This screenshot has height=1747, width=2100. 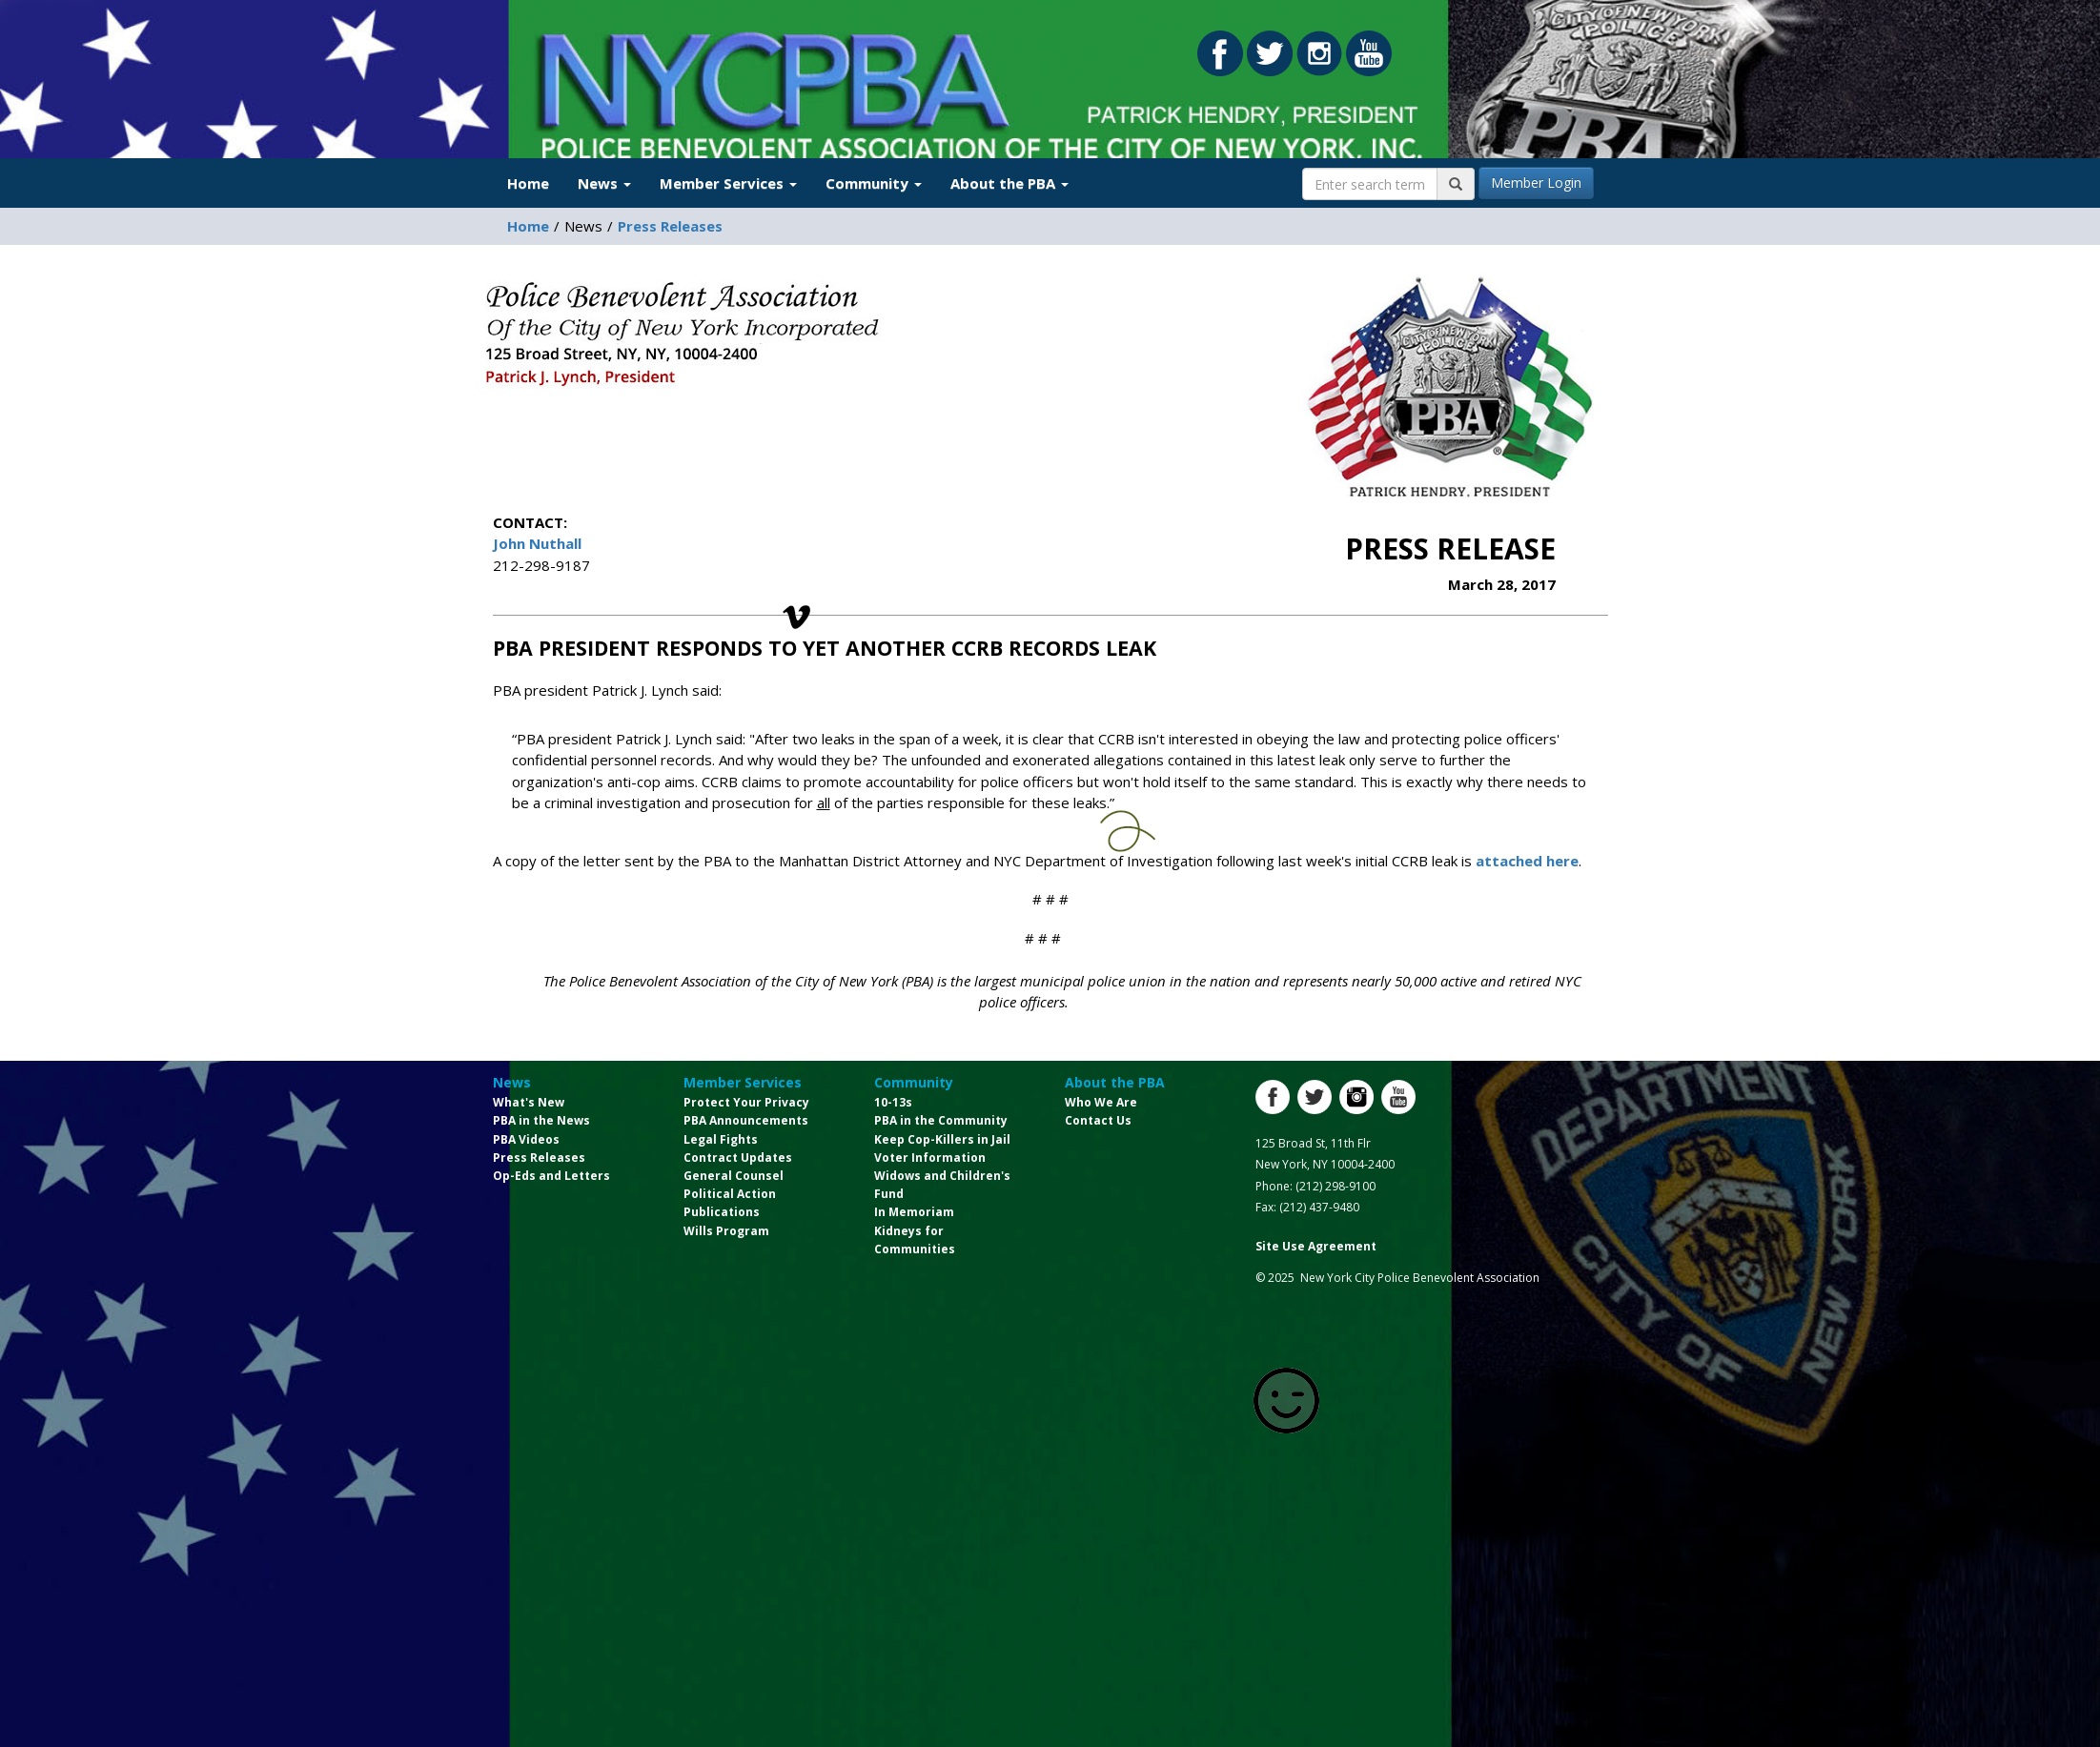 I want to click on insert a winking emoji or emoticon, so click(x=1286, y=1400).